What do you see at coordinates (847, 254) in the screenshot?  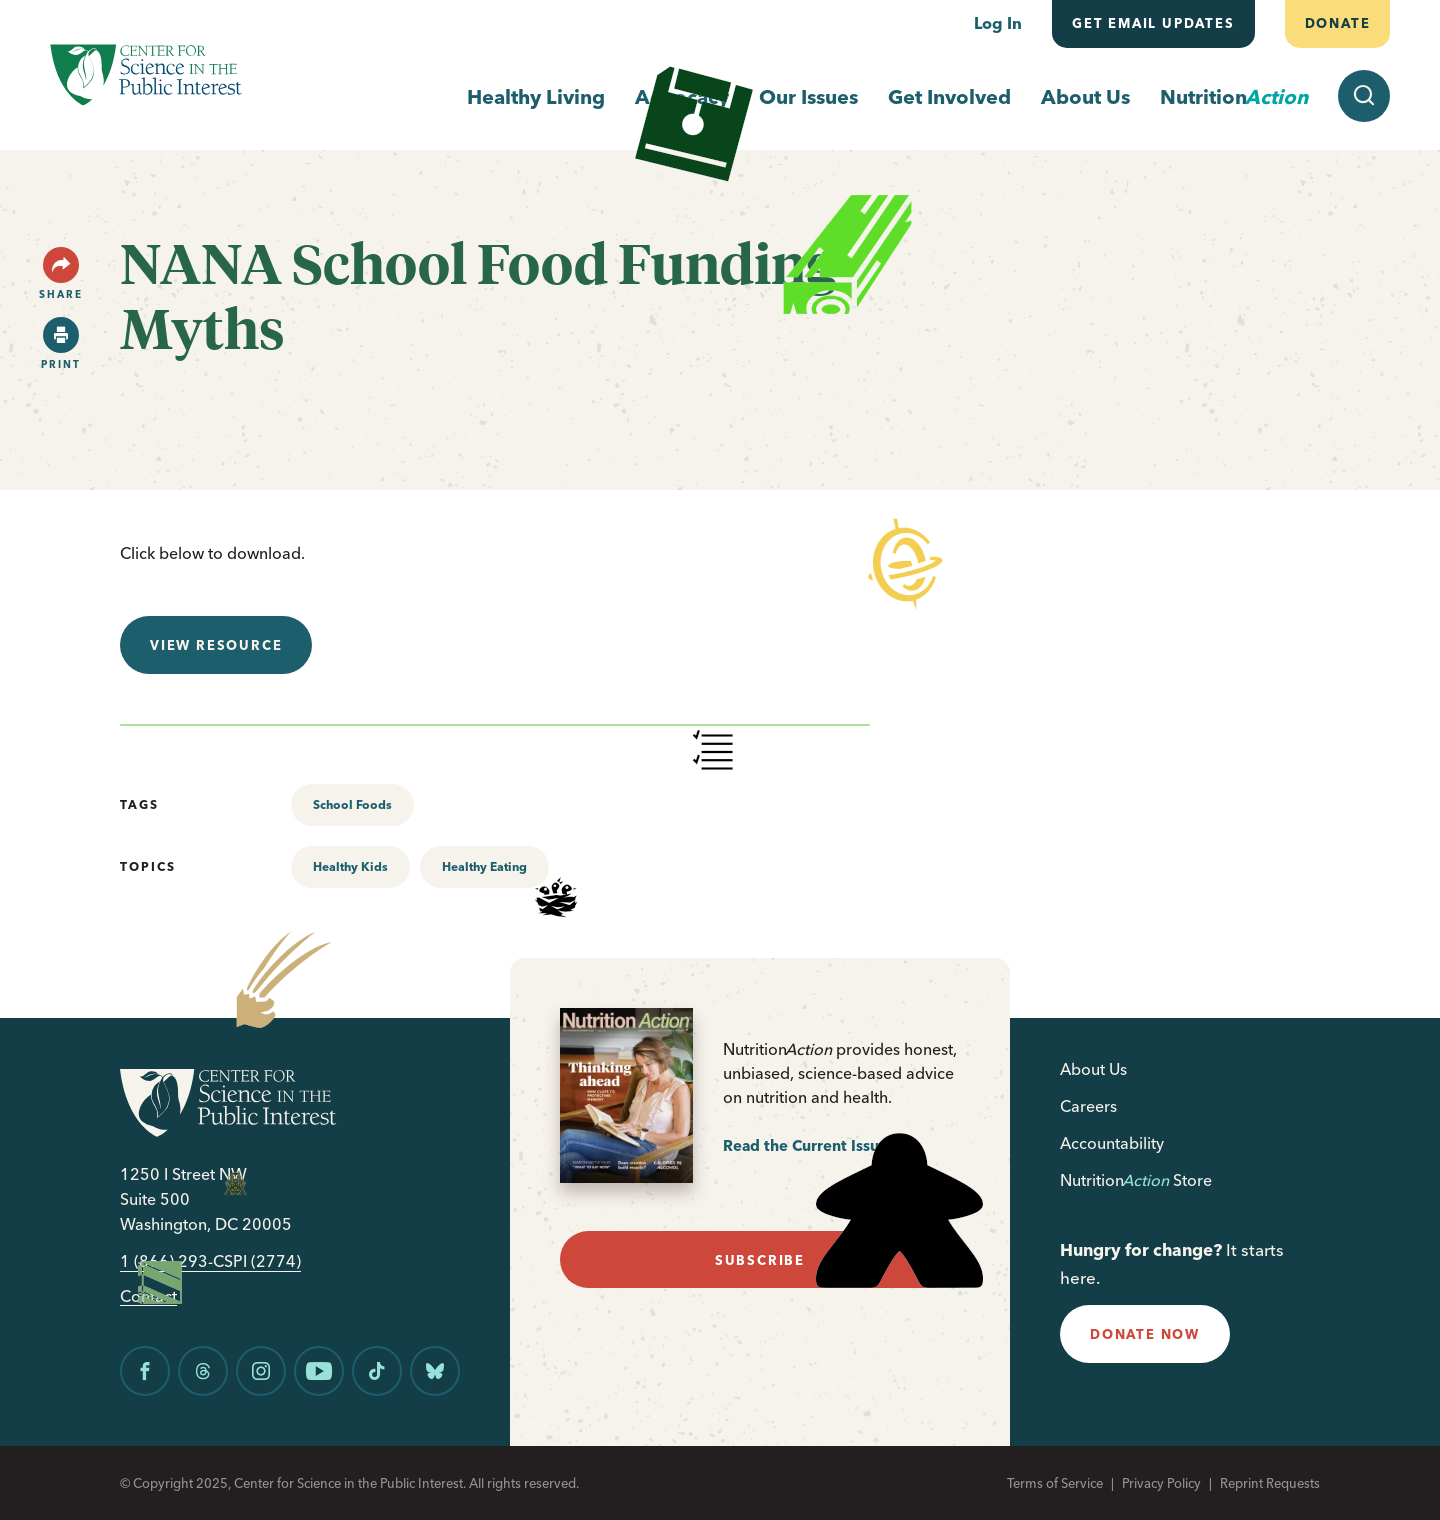 I see `wood beam resource or building material` at bounding box center [847, 254].